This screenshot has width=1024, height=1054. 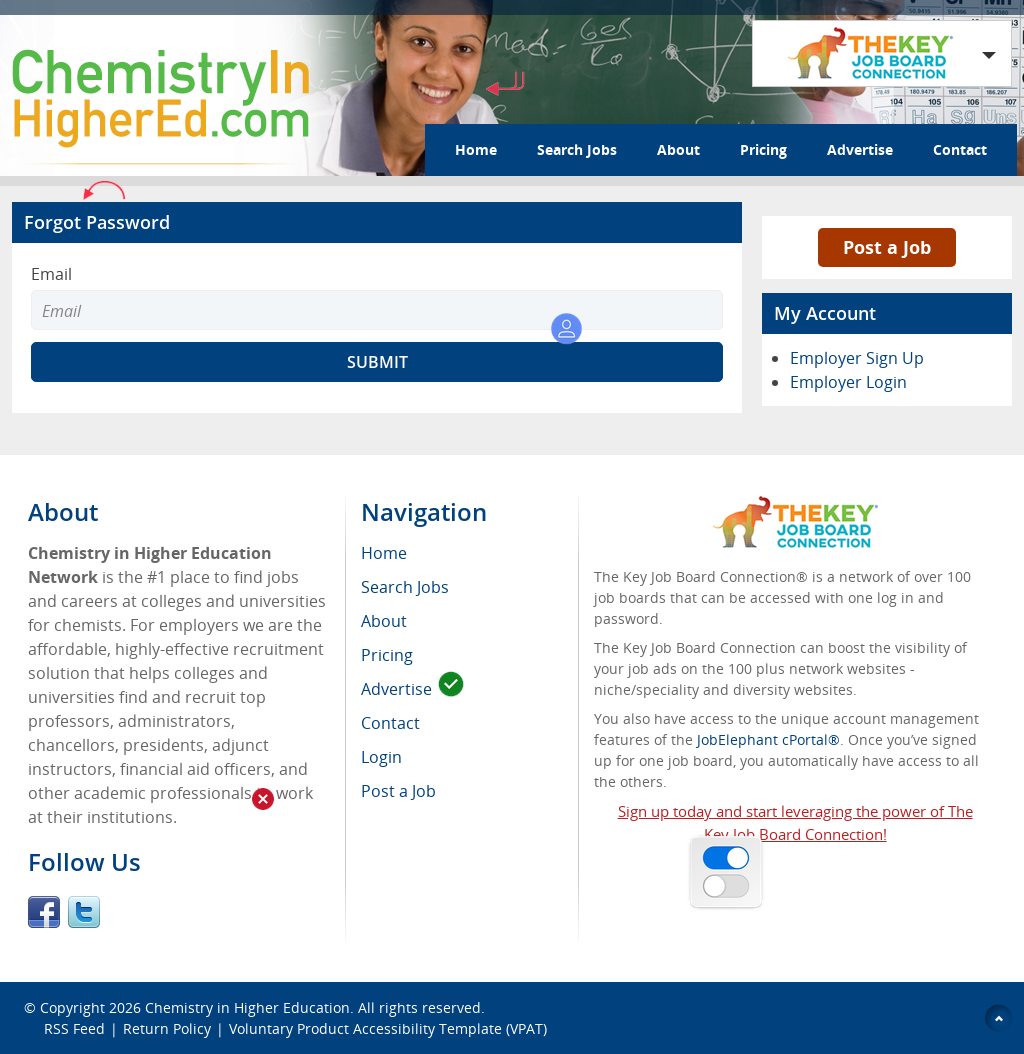 What do you see at coordinates (451, 684) in the screenshot?
I see `confirm or accept an action` at bounding box center [451, 684].